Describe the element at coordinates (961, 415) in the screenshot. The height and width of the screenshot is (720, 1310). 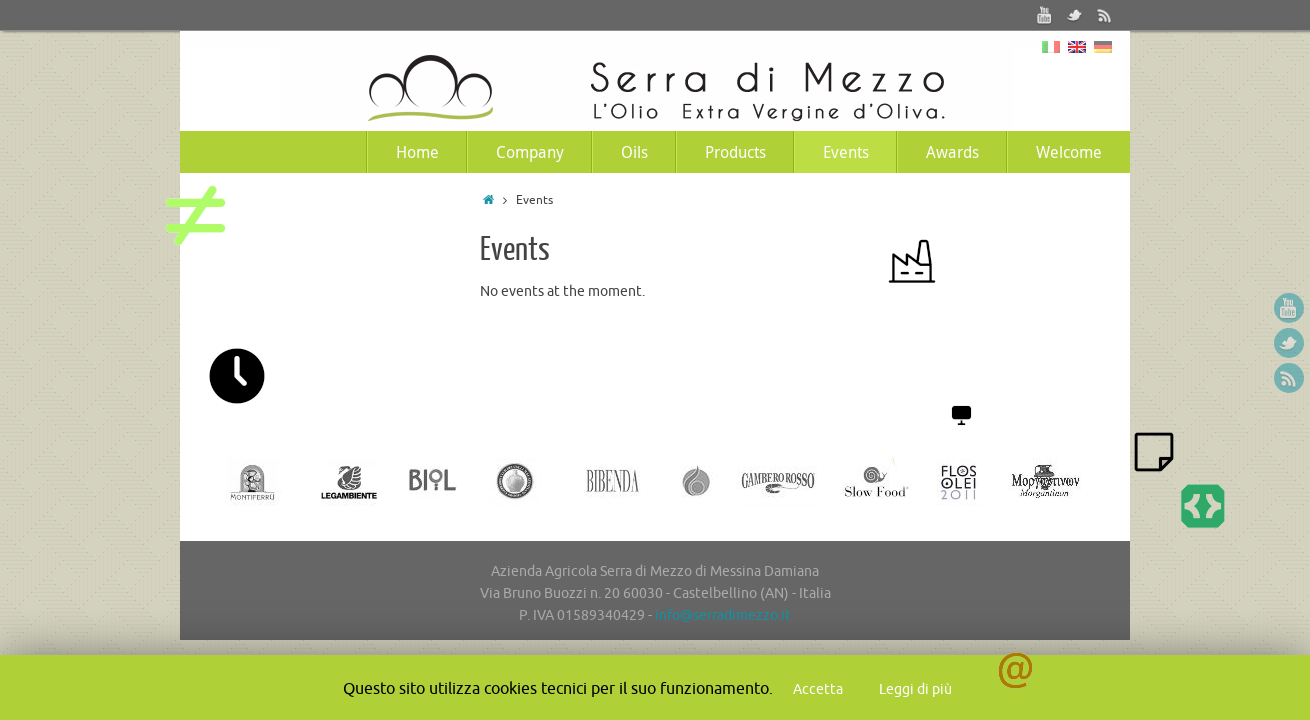
I see `access display or screen settings` at that location.